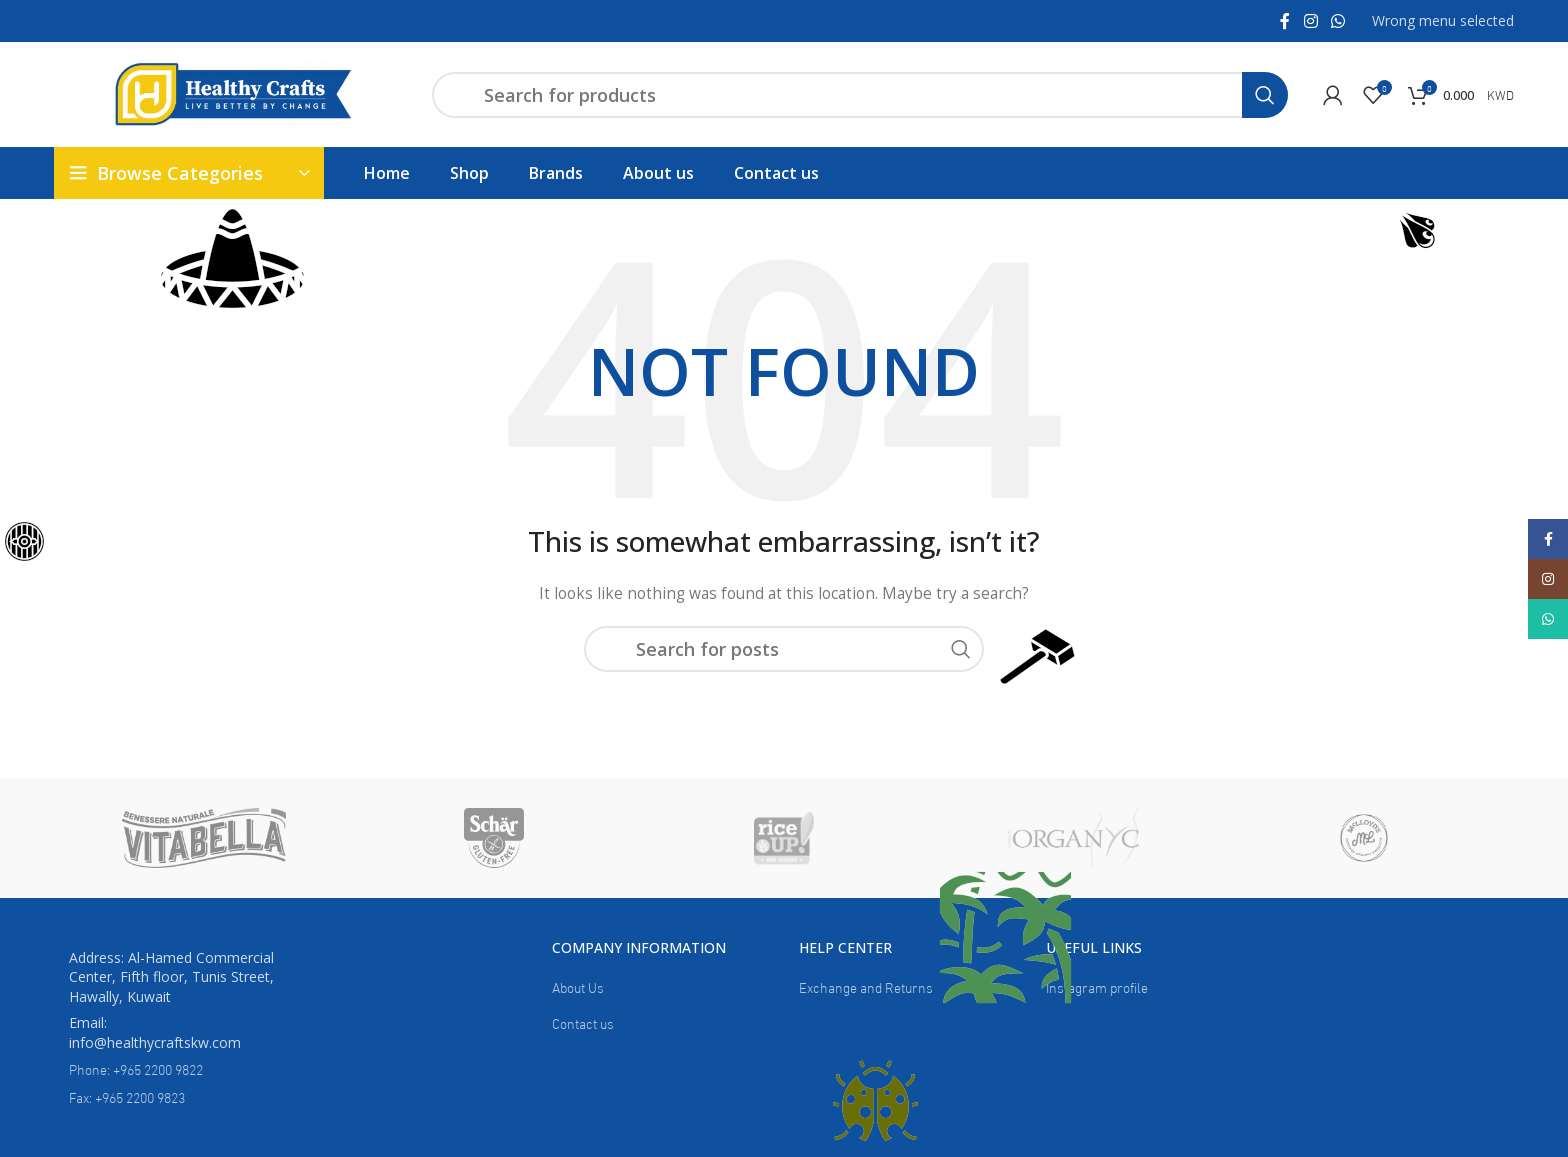 This screenshot has height=1157, width=1568. I want to click on view liquid or water-related resources, so click(1417, 230).